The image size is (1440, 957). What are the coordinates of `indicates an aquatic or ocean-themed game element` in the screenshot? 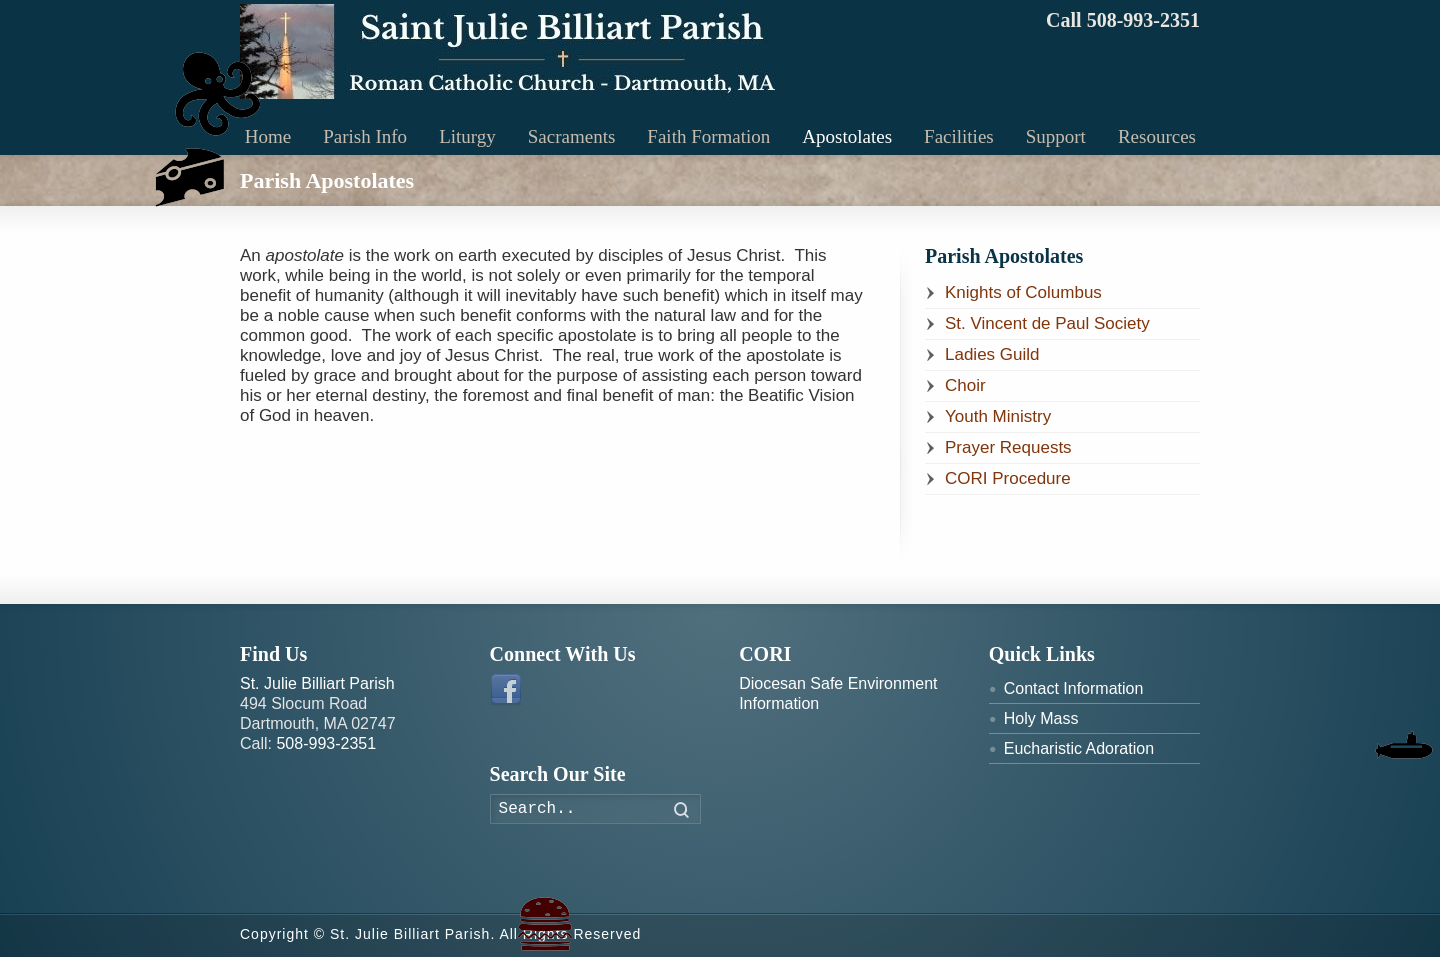 It's located at (217, 93).